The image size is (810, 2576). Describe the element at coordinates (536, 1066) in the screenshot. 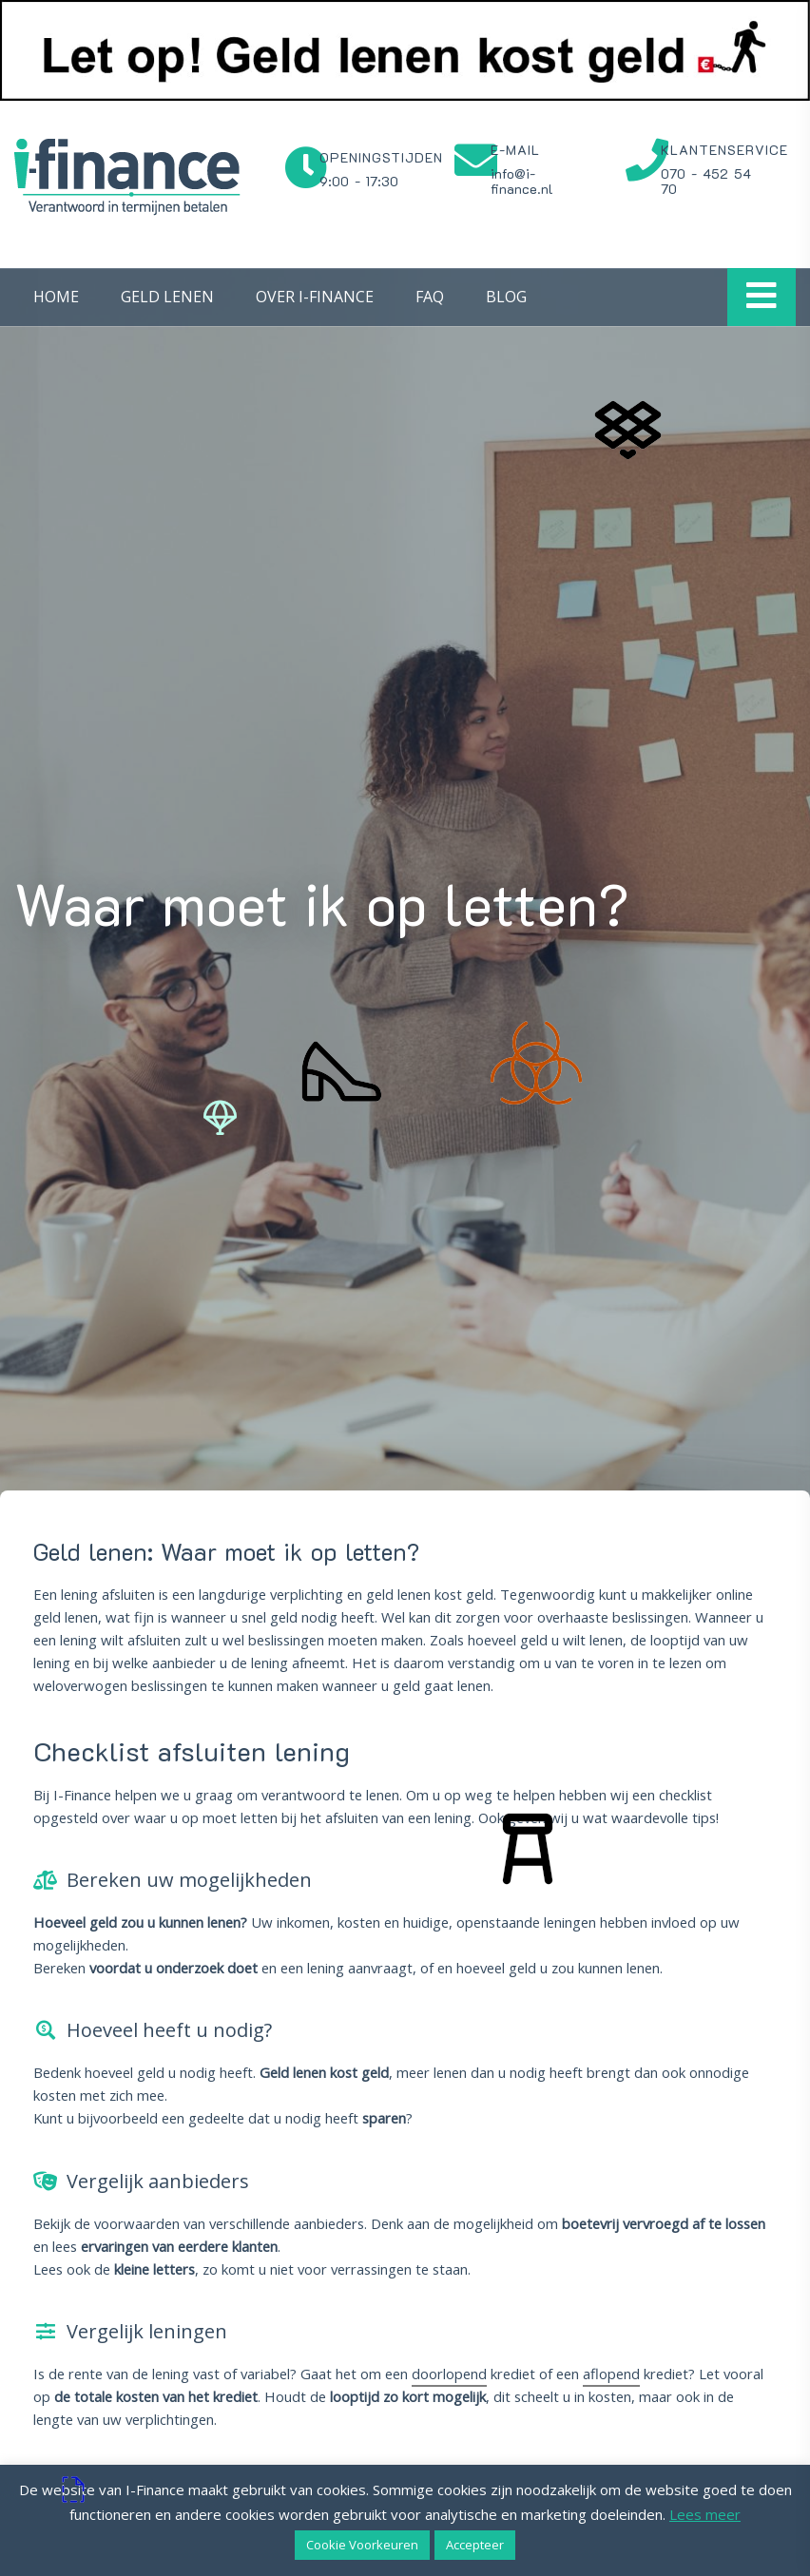

I see `indicates hazardous or dangerous content` at that location.